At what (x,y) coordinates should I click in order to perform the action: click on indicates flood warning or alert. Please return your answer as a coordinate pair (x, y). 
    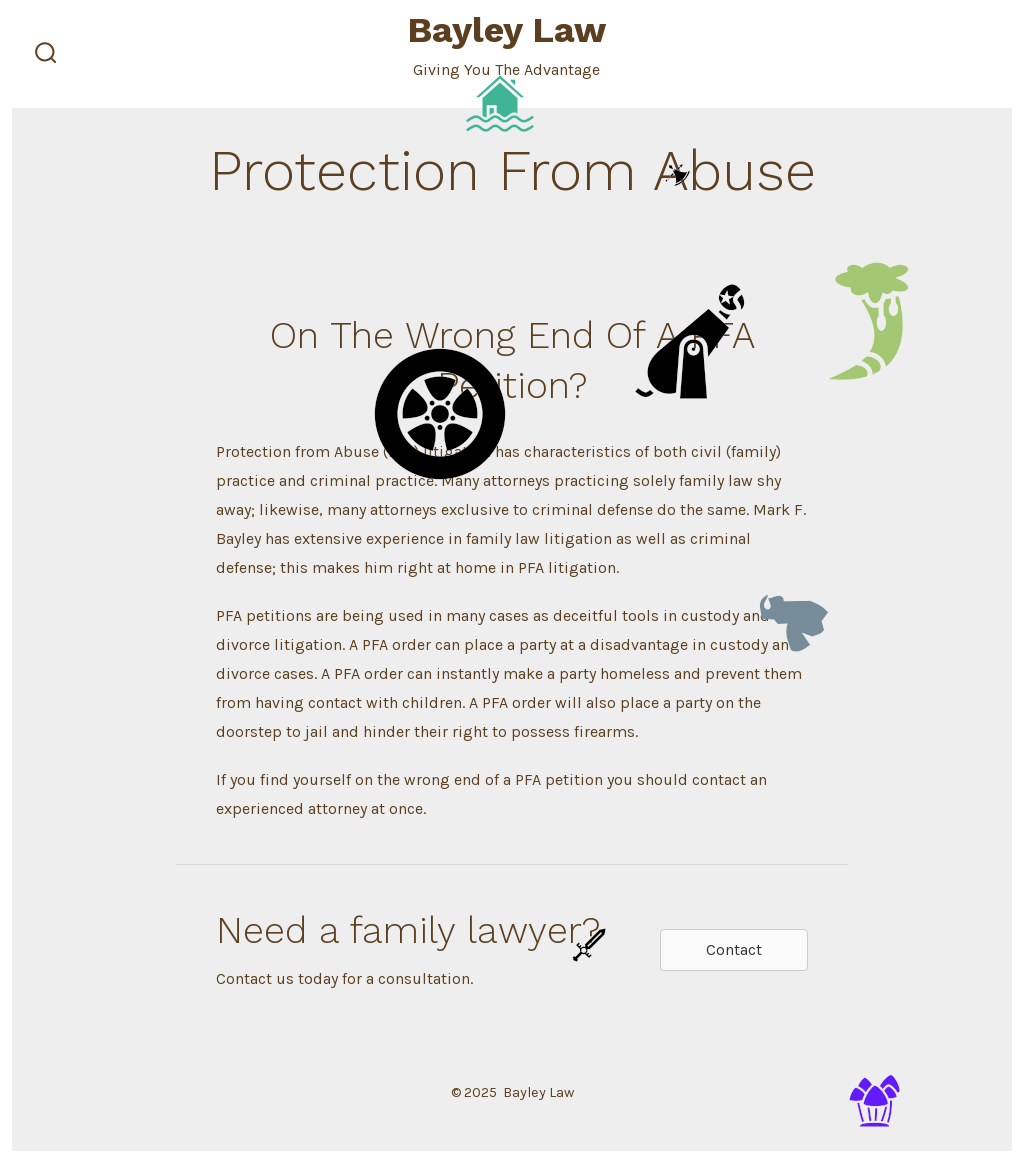
    Looking at the image, I should click on (500, 102).